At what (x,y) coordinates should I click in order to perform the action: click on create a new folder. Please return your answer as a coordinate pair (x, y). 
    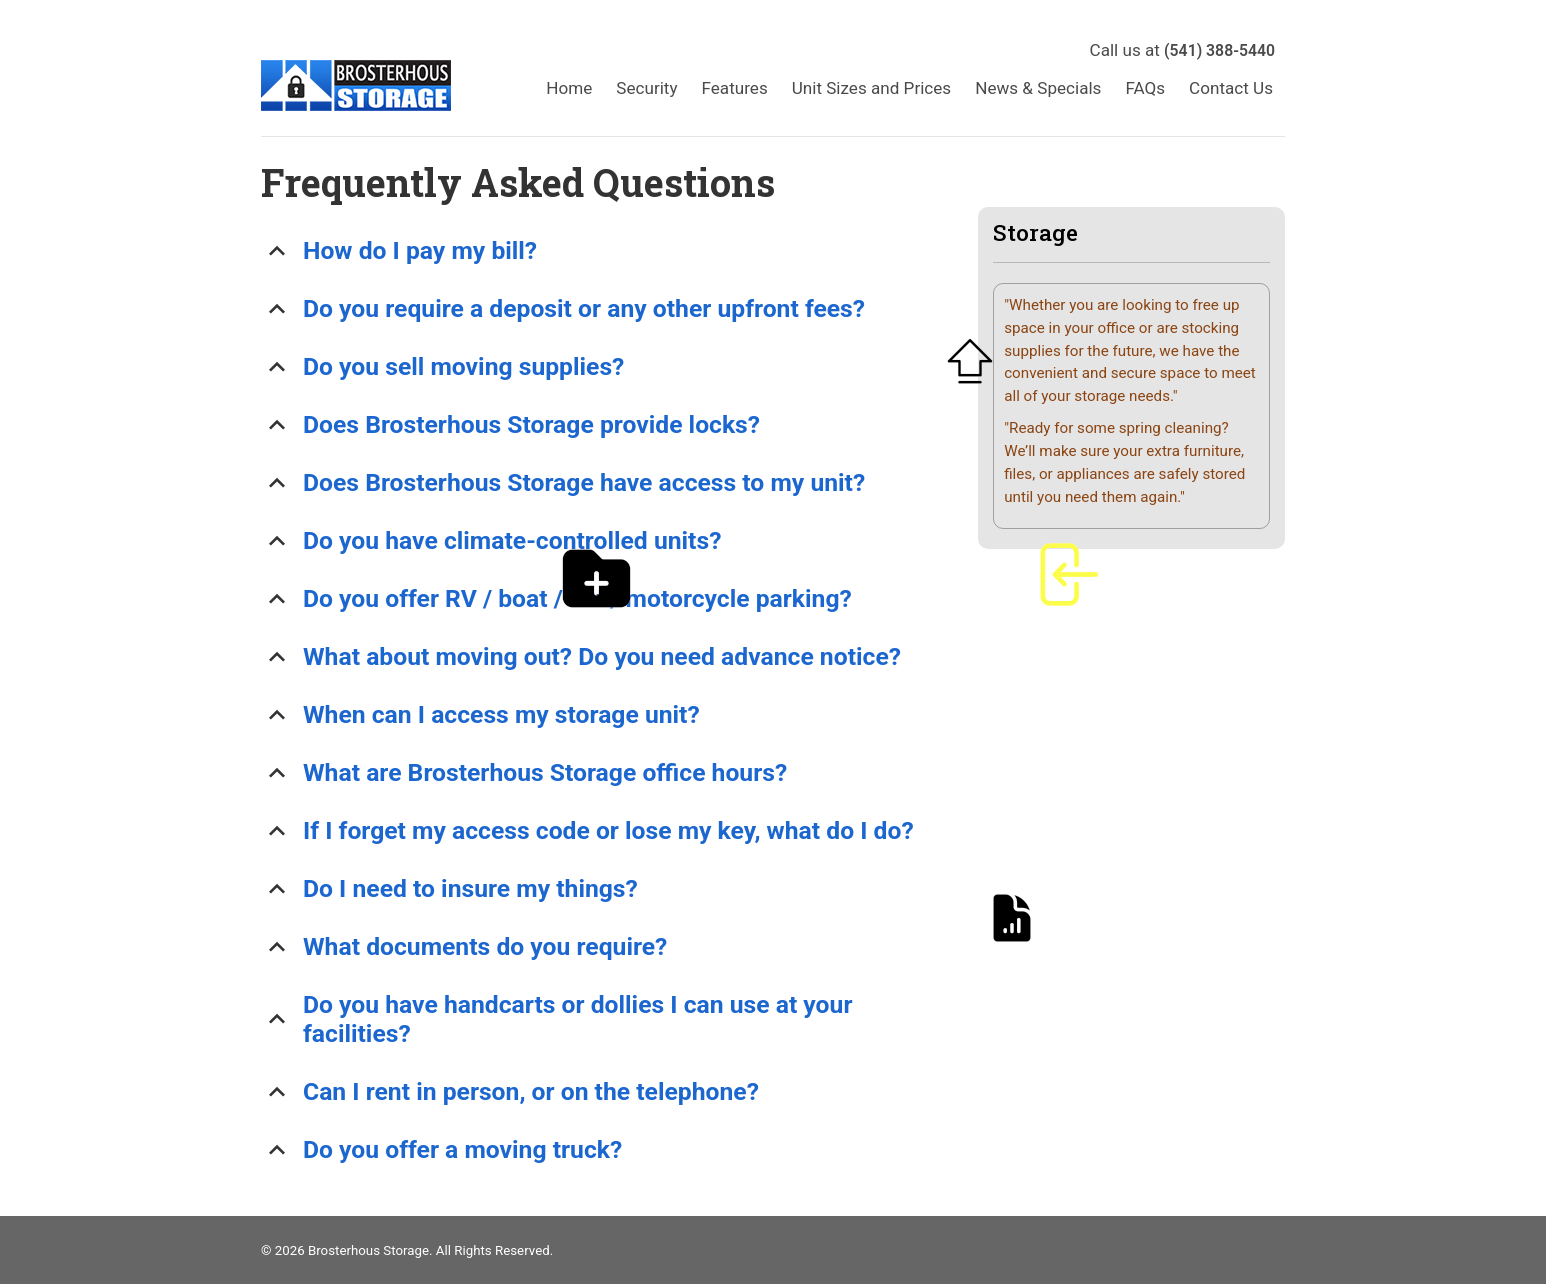
    Looking at the image, I should click on (596, 578).